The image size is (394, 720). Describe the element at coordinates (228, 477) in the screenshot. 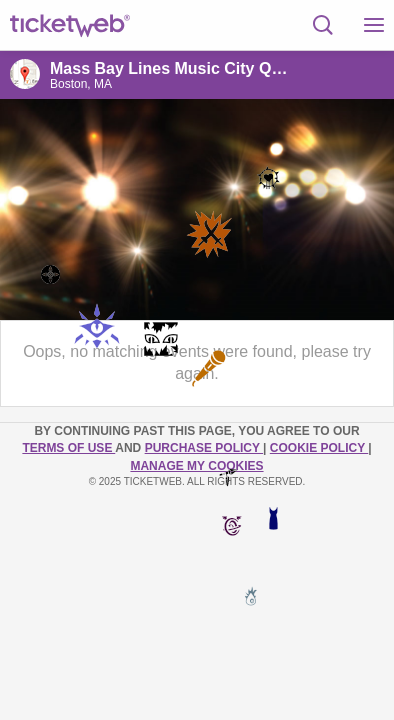

I see `equip a spear weapon in your inventory` at that location.